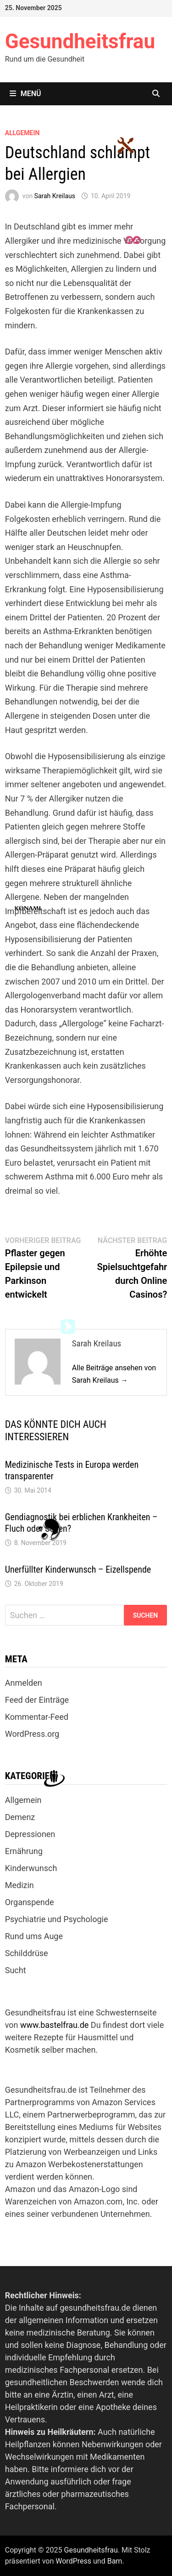  What do you see at coordinates (133, 240) in the screenshot?
I see `Sabancı Holding company logo` at bounding box center [133, 240].